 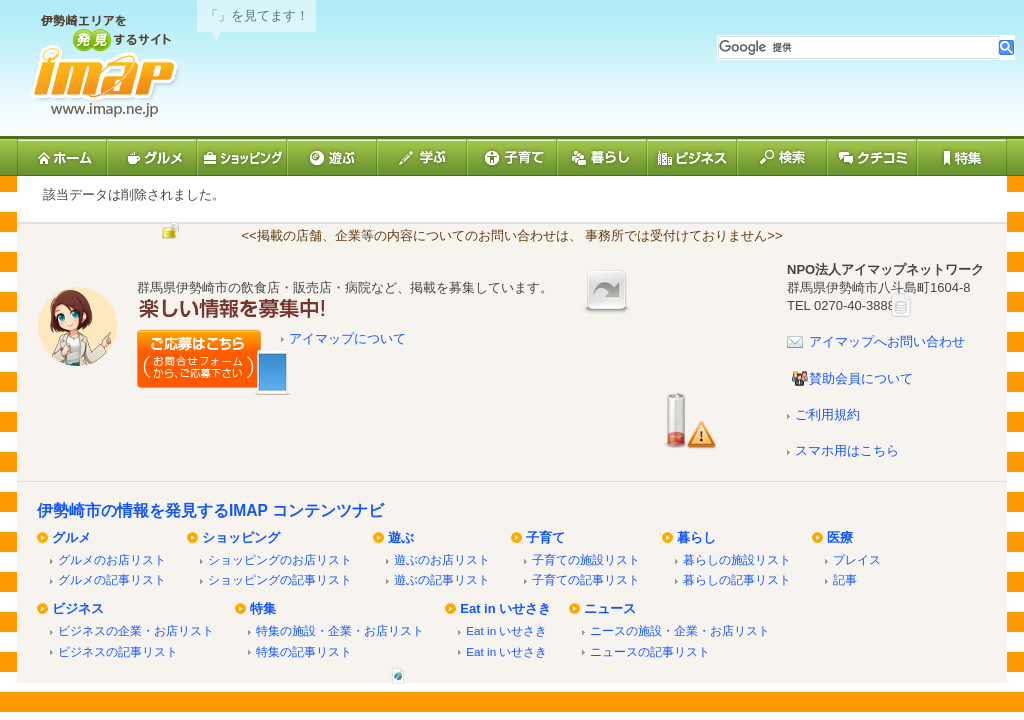 I want to click on indicates a symbolic link or shortcut to another file, so click(x=607, y=292).